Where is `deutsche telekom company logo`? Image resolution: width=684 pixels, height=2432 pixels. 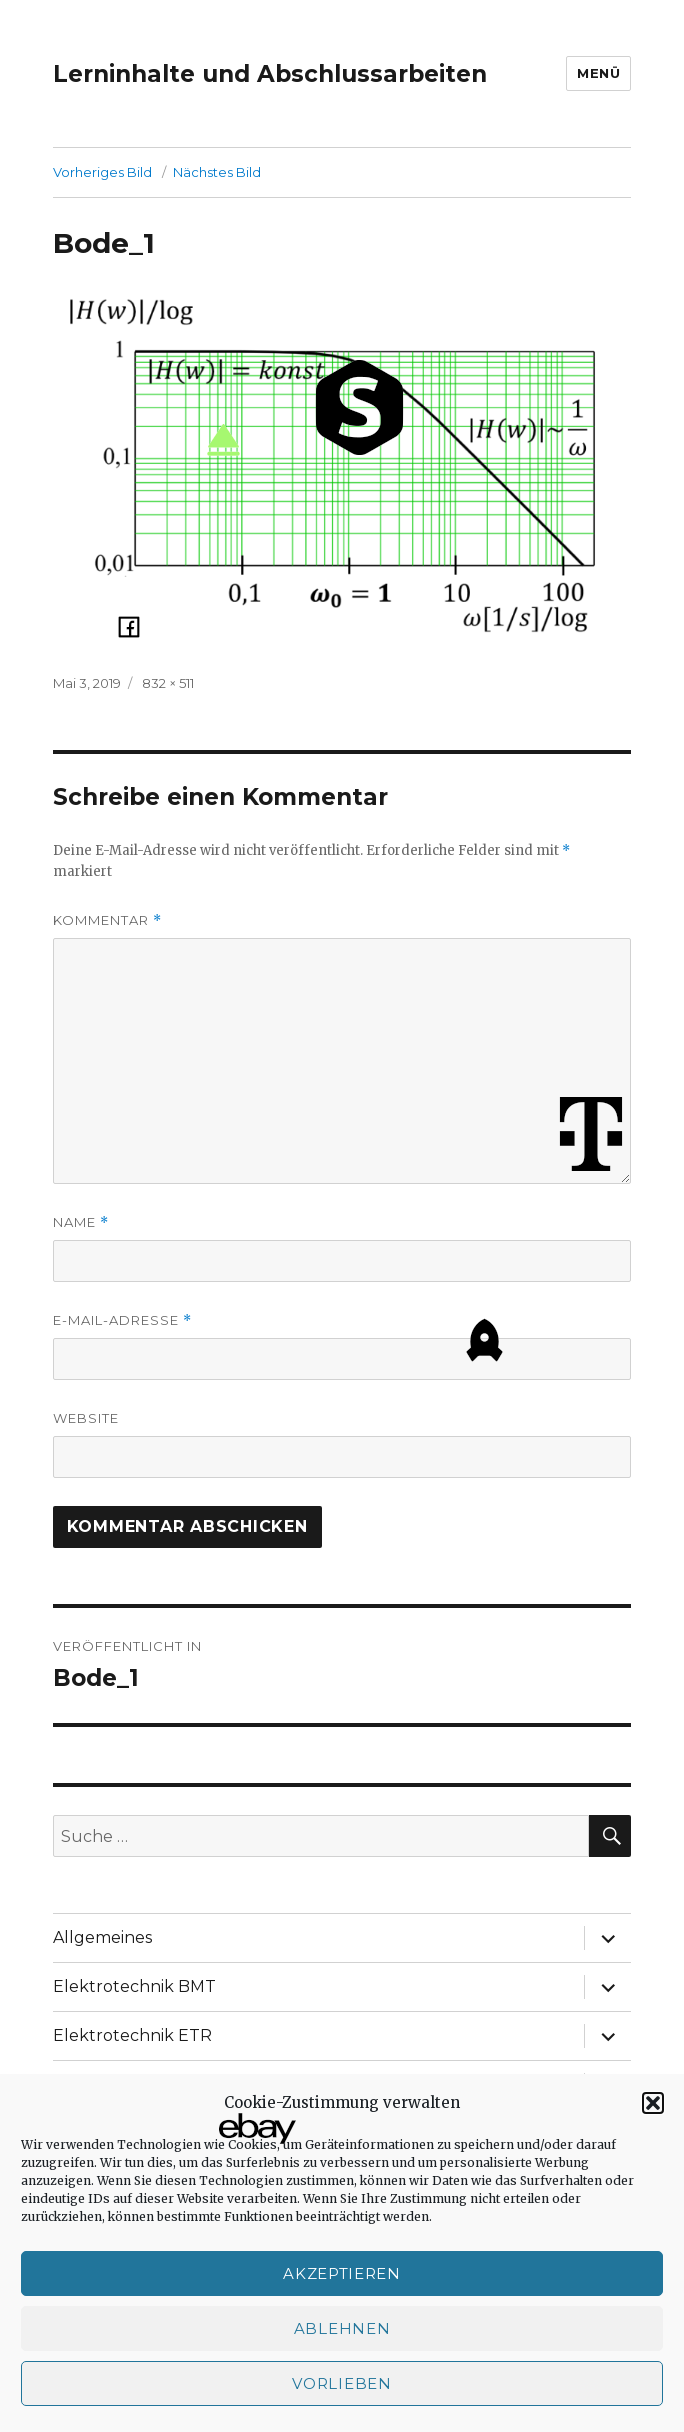 deutsche telekom company logo is located at coordinates (591, 1134).